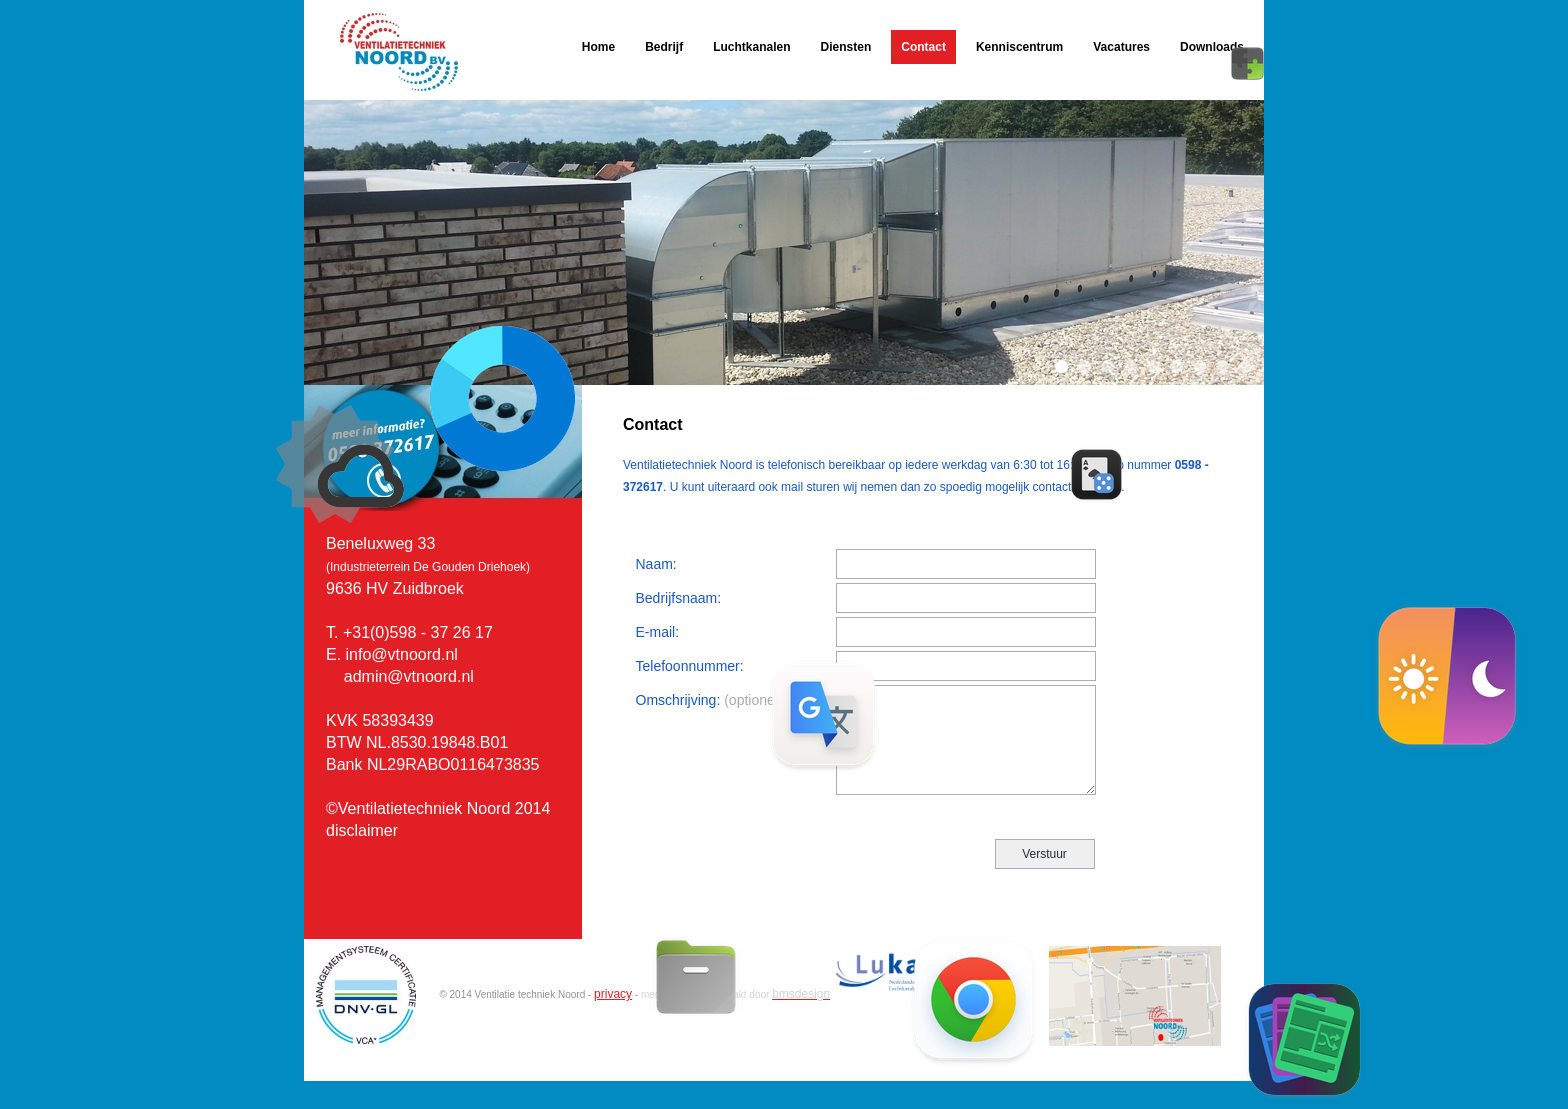 Image resolution: width=1568 pixels, height=1109 pixels. I want to click on open productivity app, so click(502, 398).